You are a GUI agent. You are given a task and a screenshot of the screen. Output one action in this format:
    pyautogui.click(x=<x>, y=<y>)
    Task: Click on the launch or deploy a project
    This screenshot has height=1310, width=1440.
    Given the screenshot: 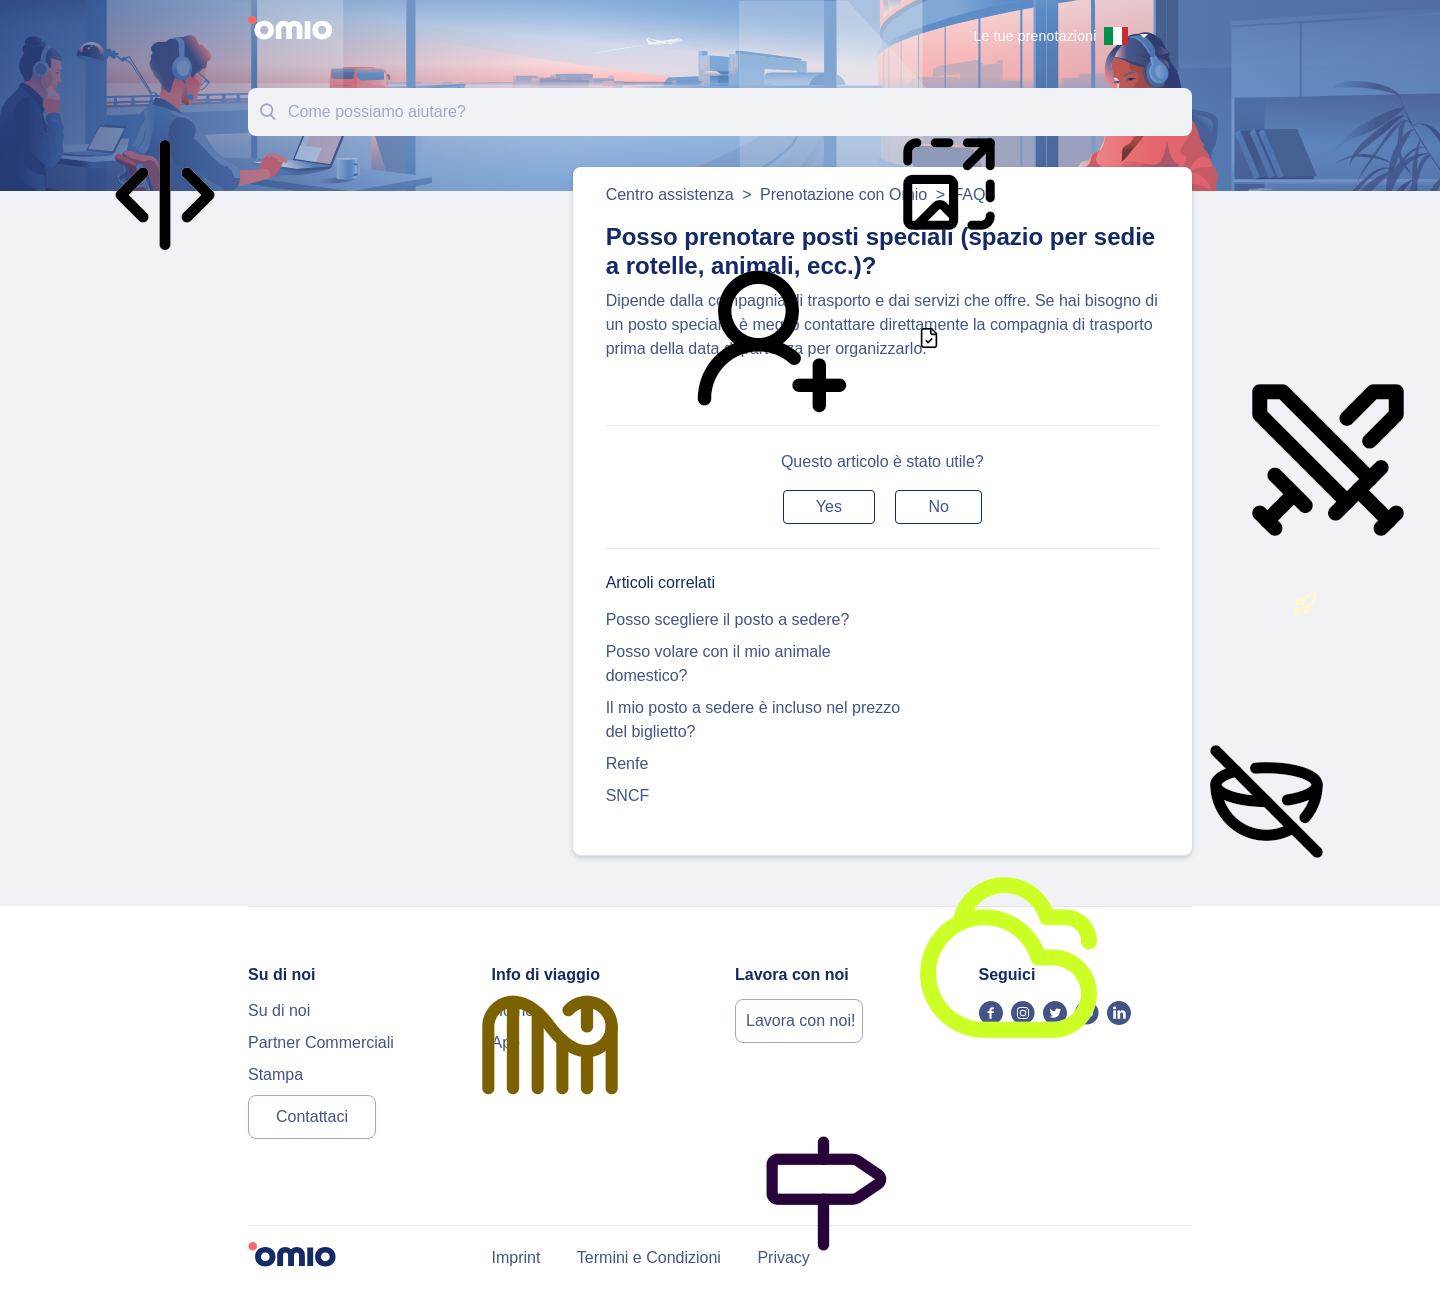 What is the action you would take?
    pyautogui.click(x=1305, y=604)
    